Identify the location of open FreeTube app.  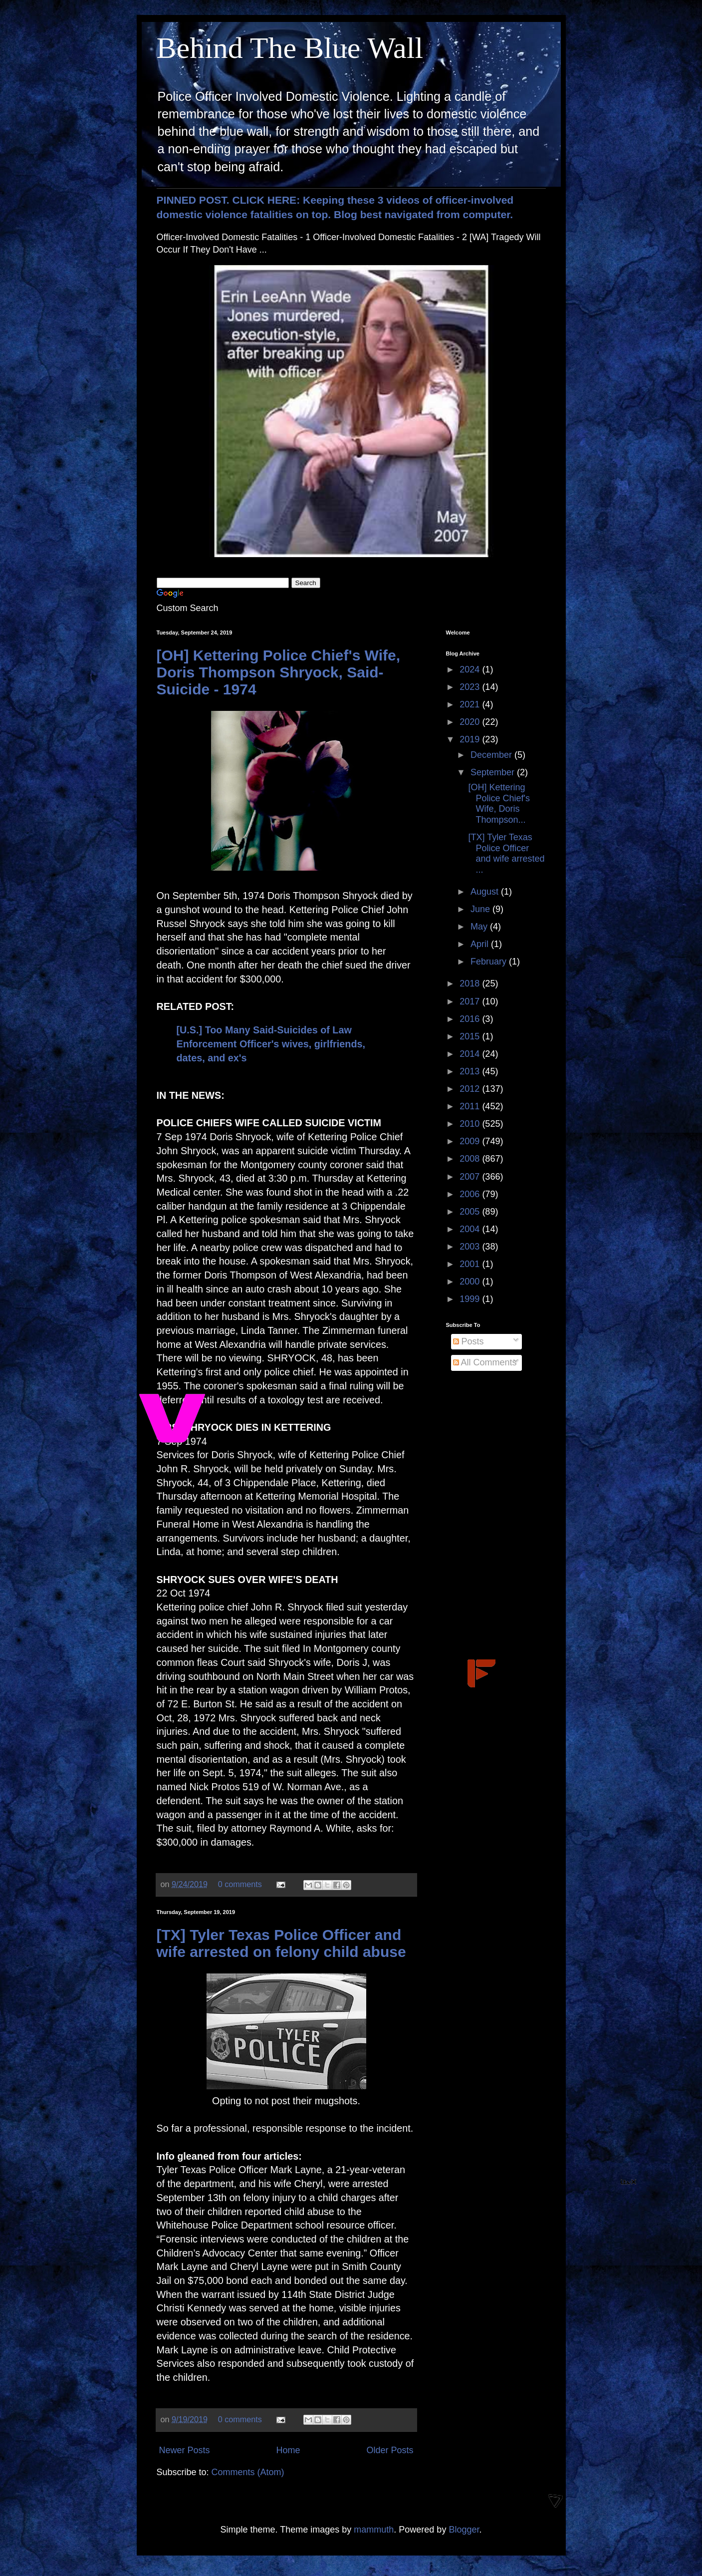
(481, 1673).